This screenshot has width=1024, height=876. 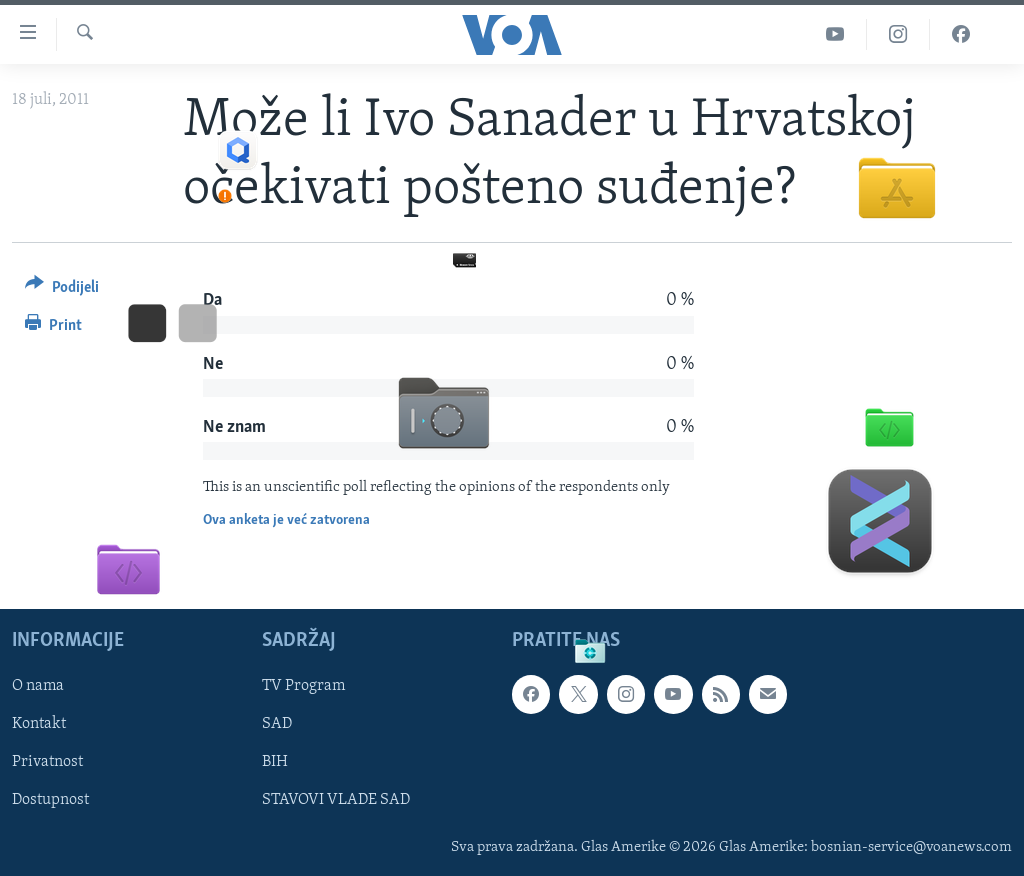 I want to click on open microsoft dynamics 365 business central files folder, so click(x=590, y=652).